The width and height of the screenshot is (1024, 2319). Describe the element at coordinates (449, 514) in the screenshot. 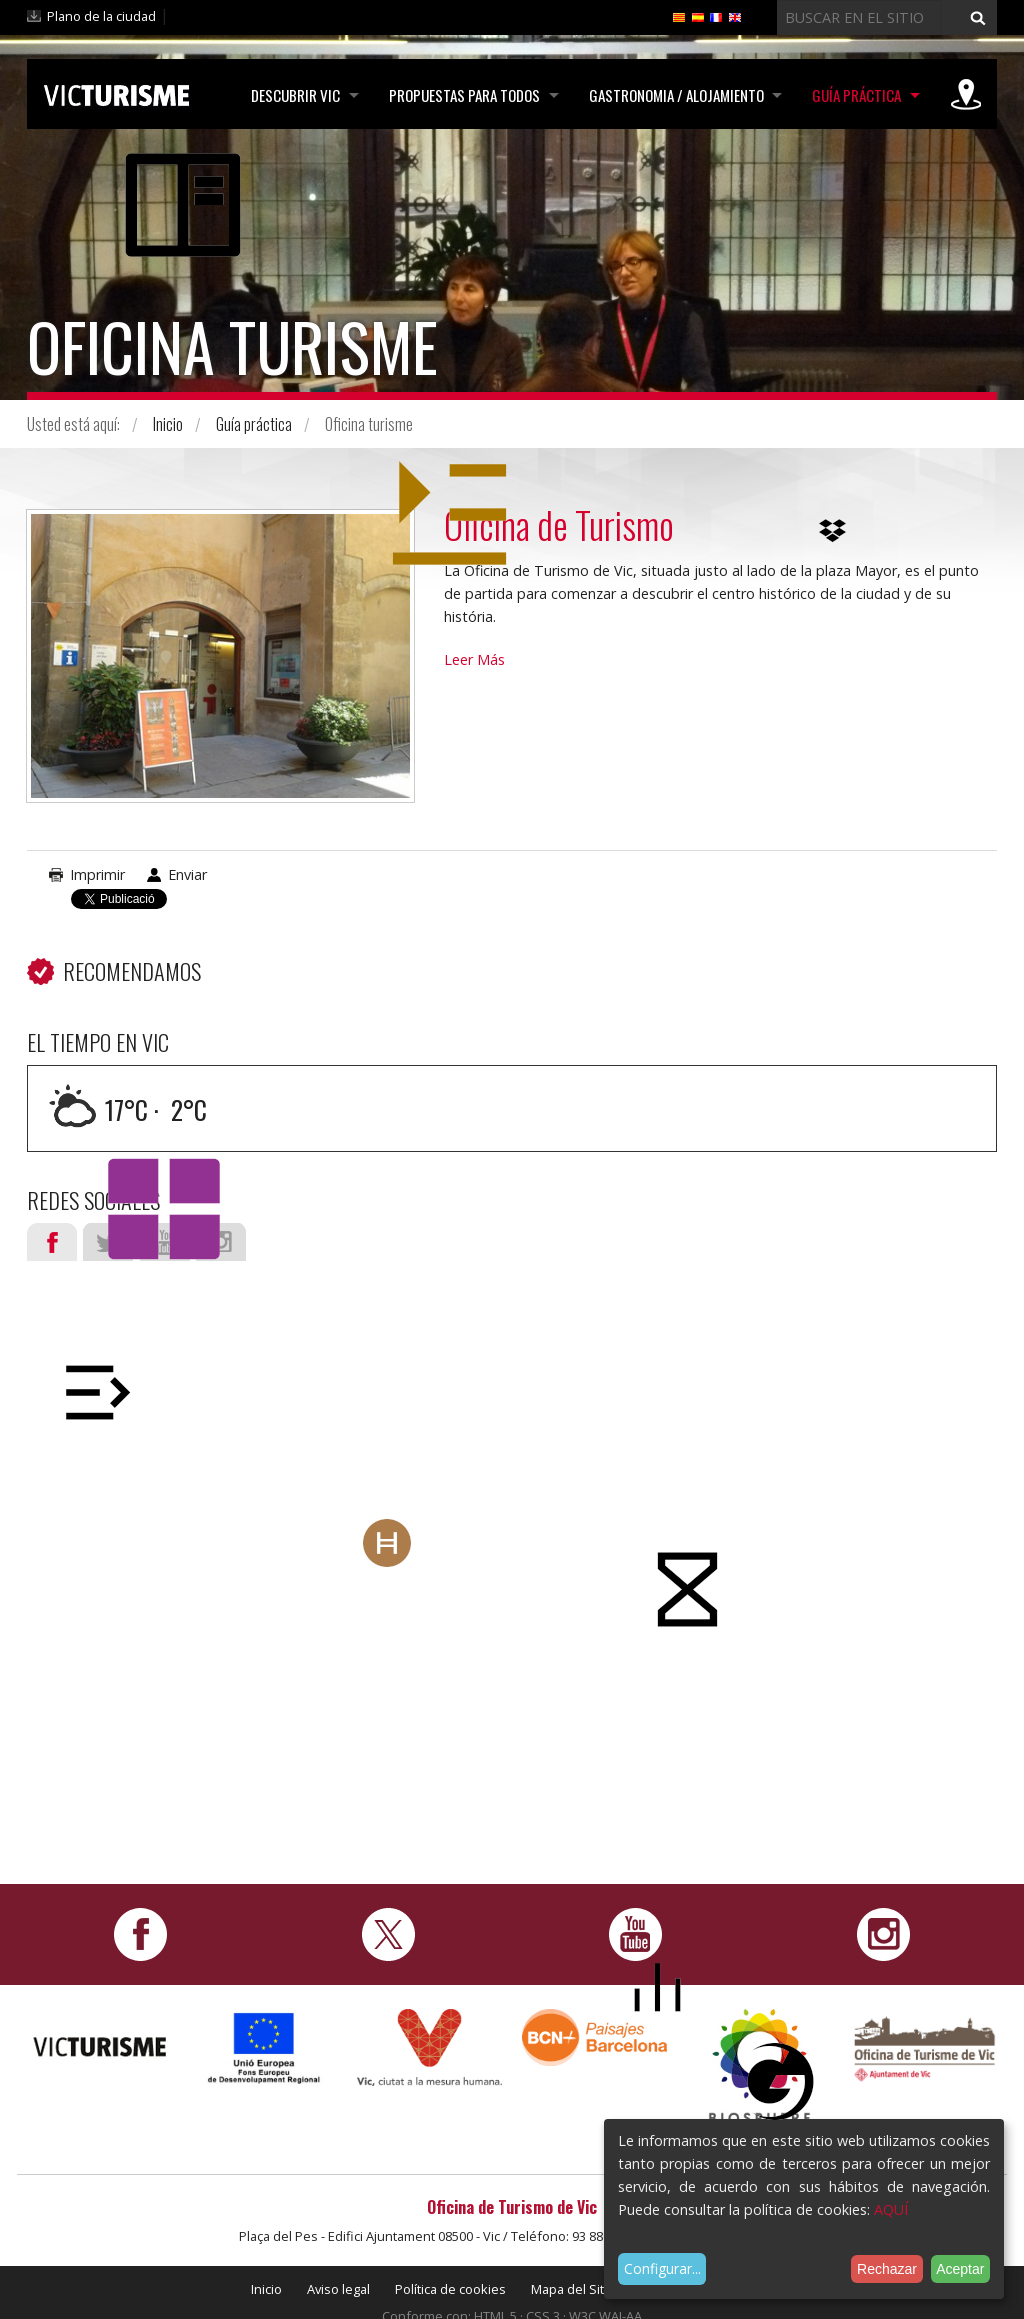

I see `collapse the side menu or navigation panel` at that location.